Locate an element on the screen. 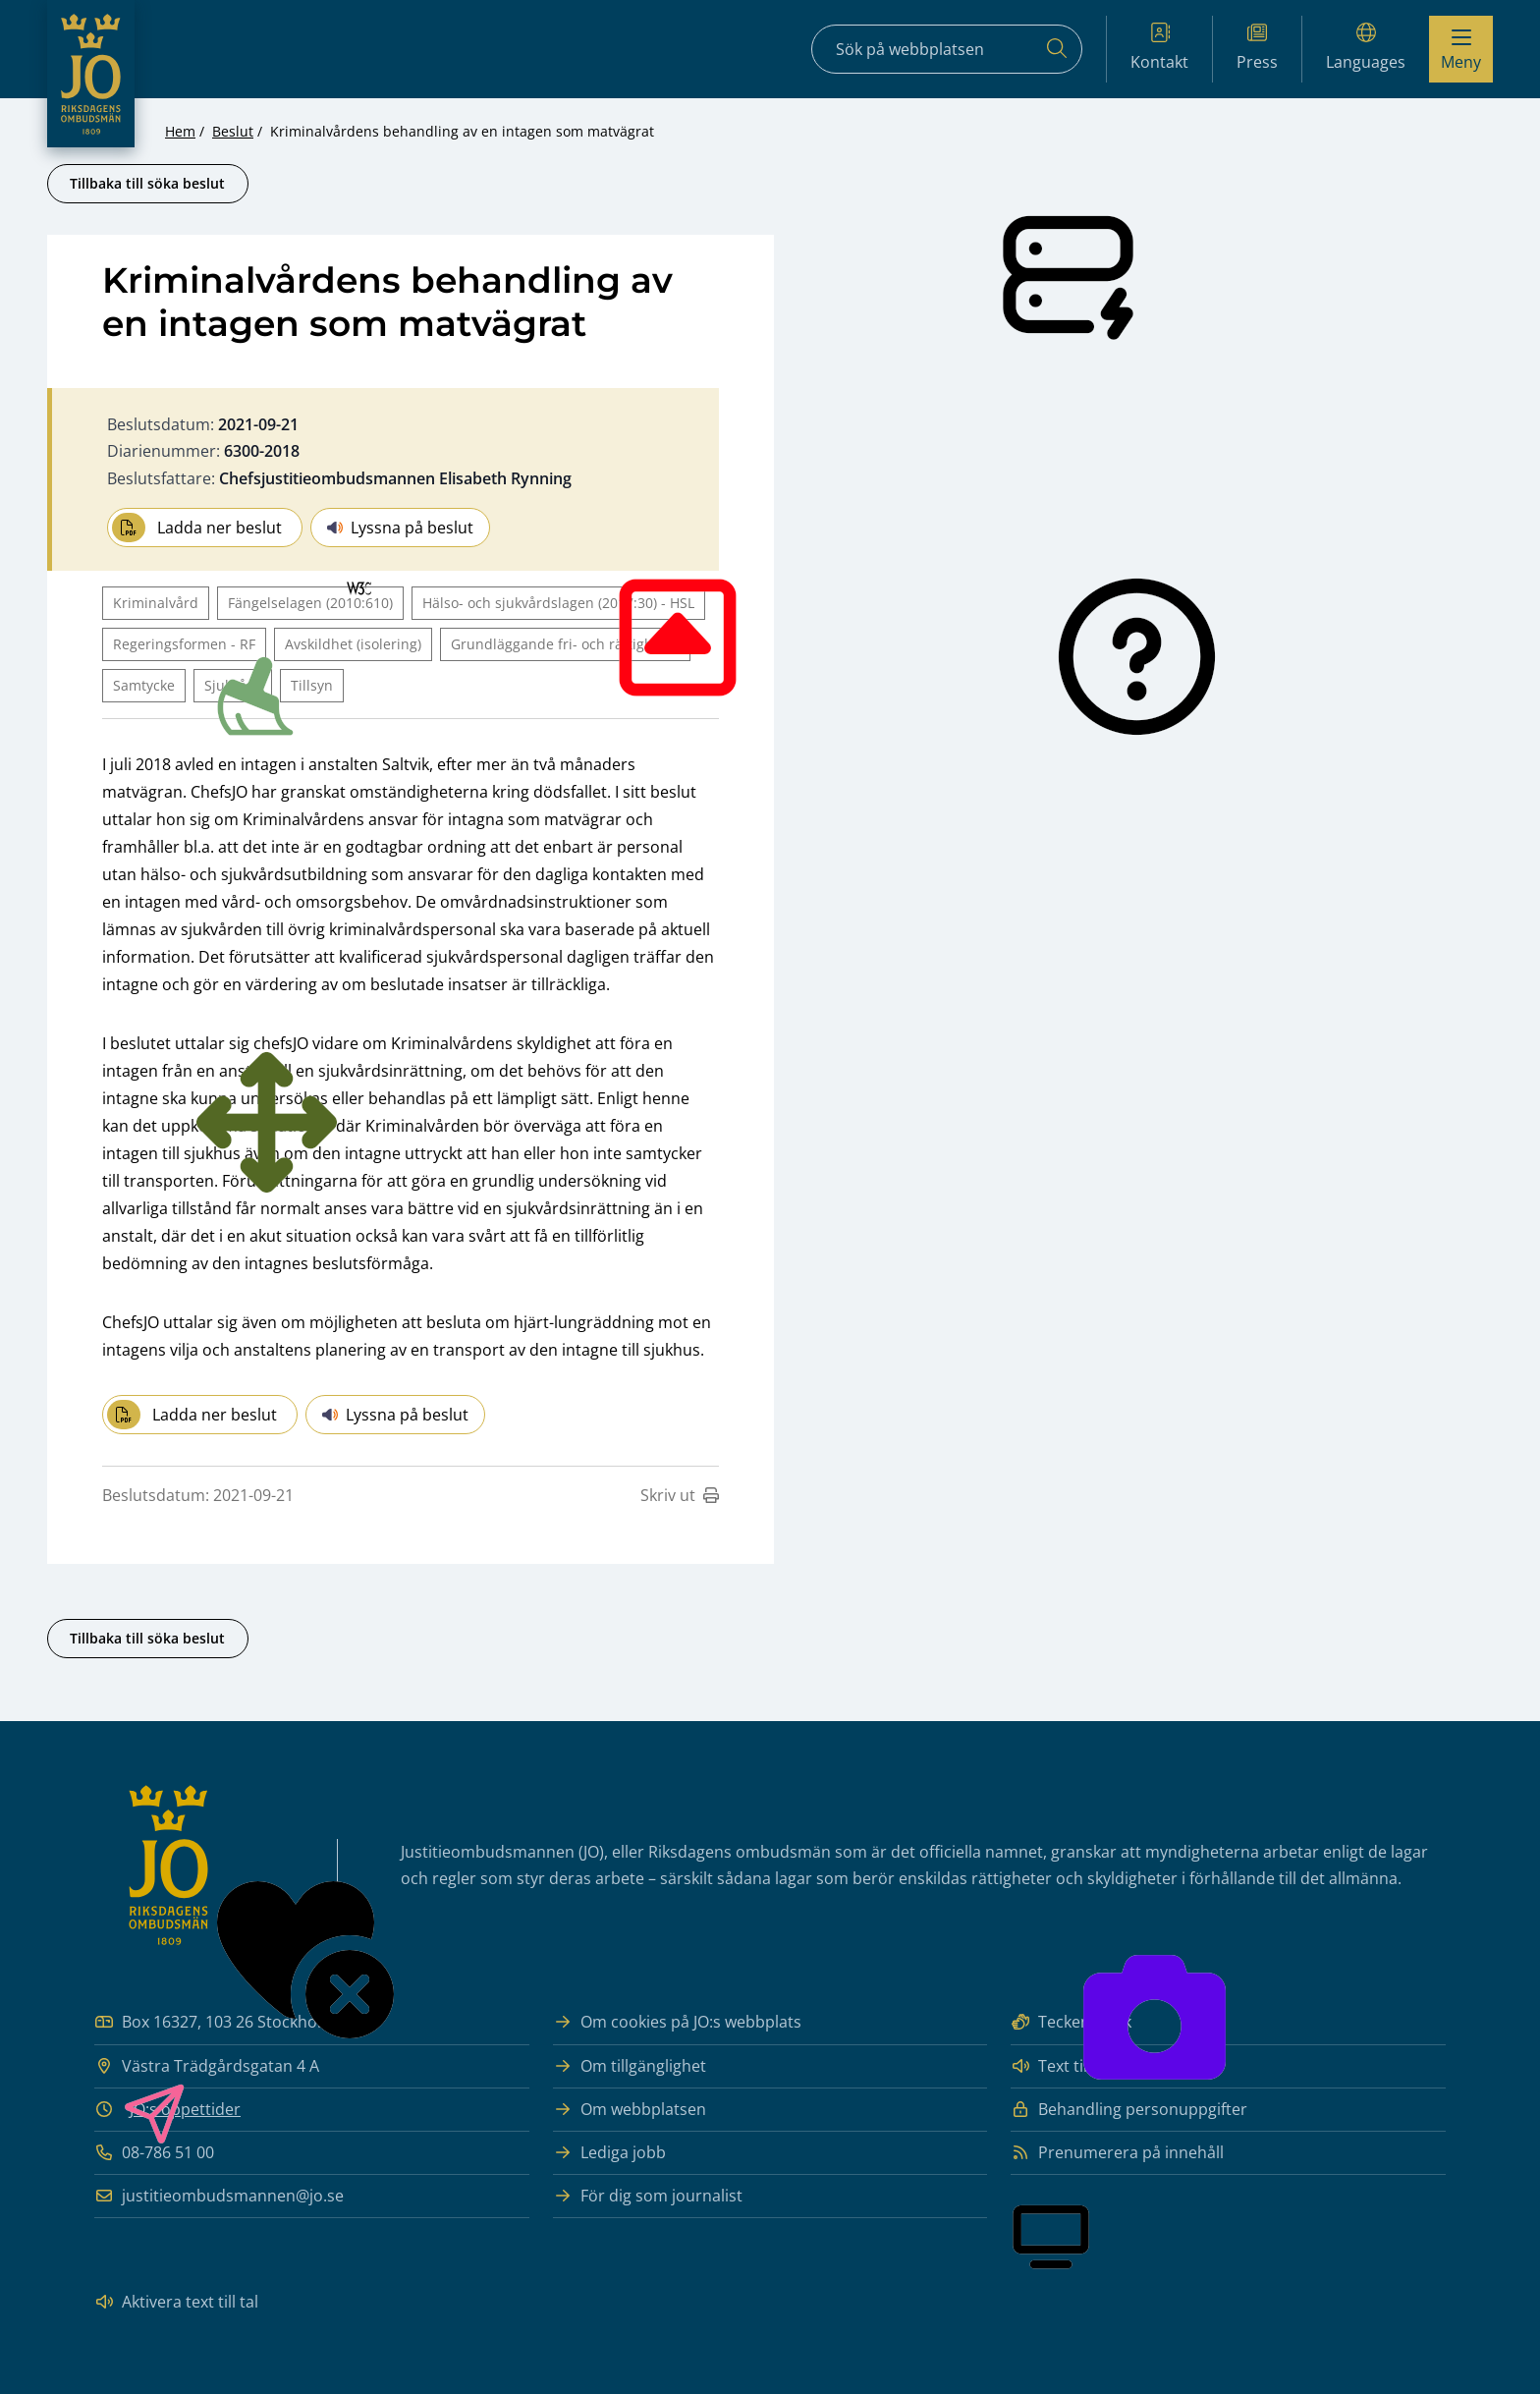 This screenshot has height=2394, width=1540. expand content upward is located at coordinates (678, 638).